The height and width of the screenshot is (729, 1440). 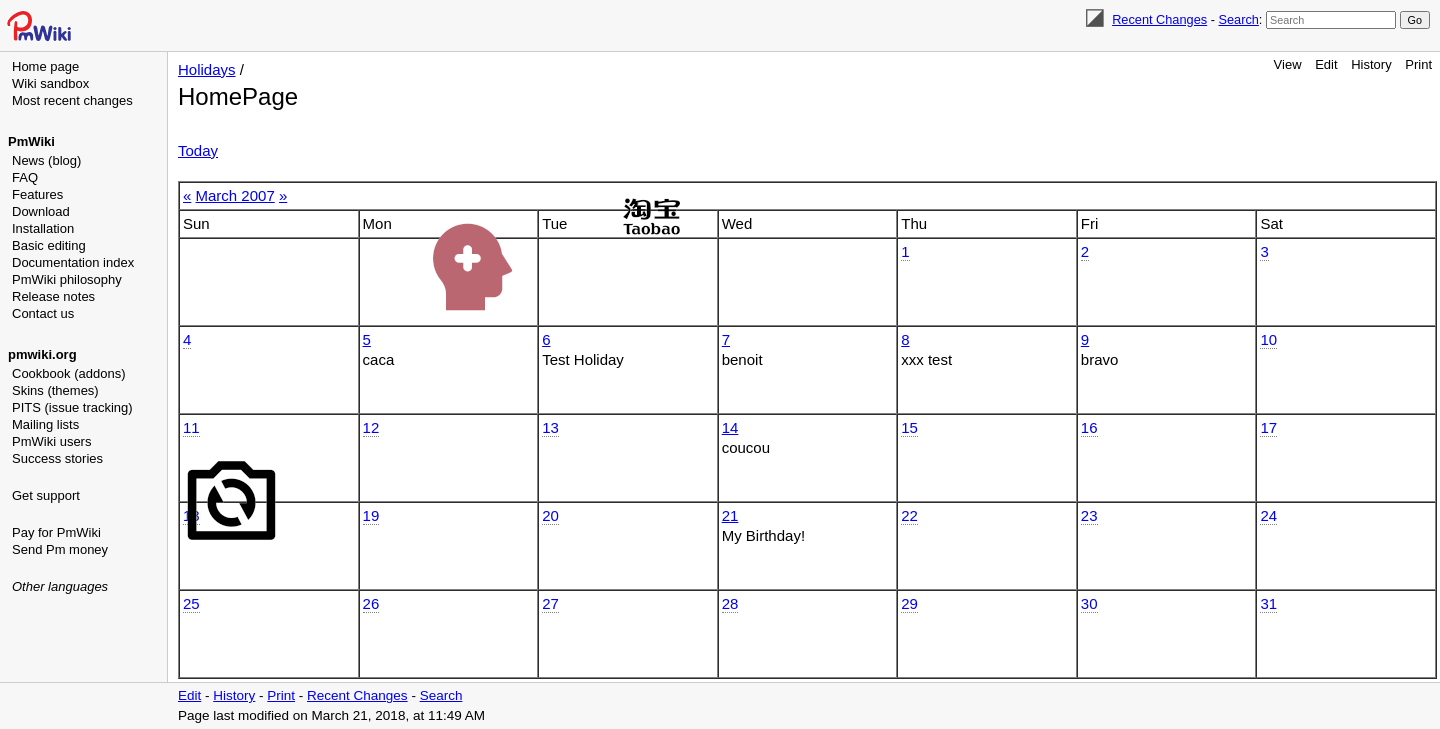 I want to click on access mental health resources, so click(x=472, y=267).